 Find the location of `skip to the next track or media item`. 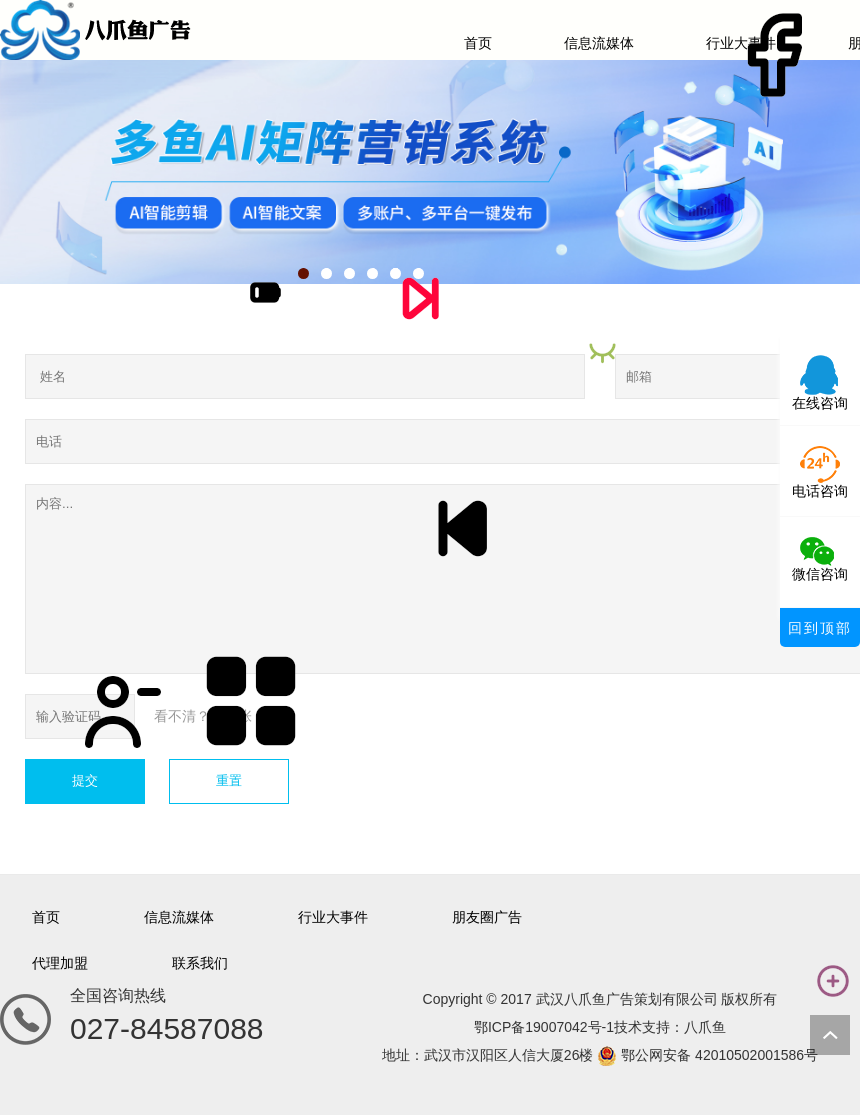

skip to the next track or media item is located at coordinates (421, 298).